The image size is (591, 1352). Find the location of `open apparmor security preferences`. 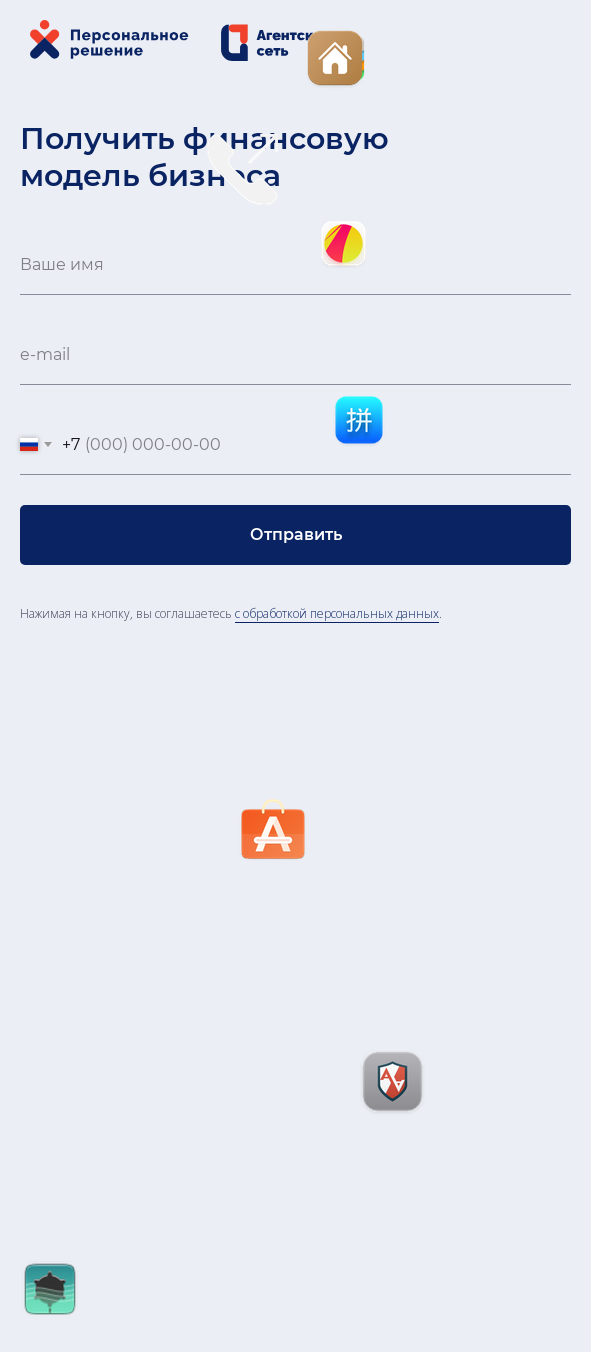

open apparmor security preferences is located at coordinates (392, 1082).